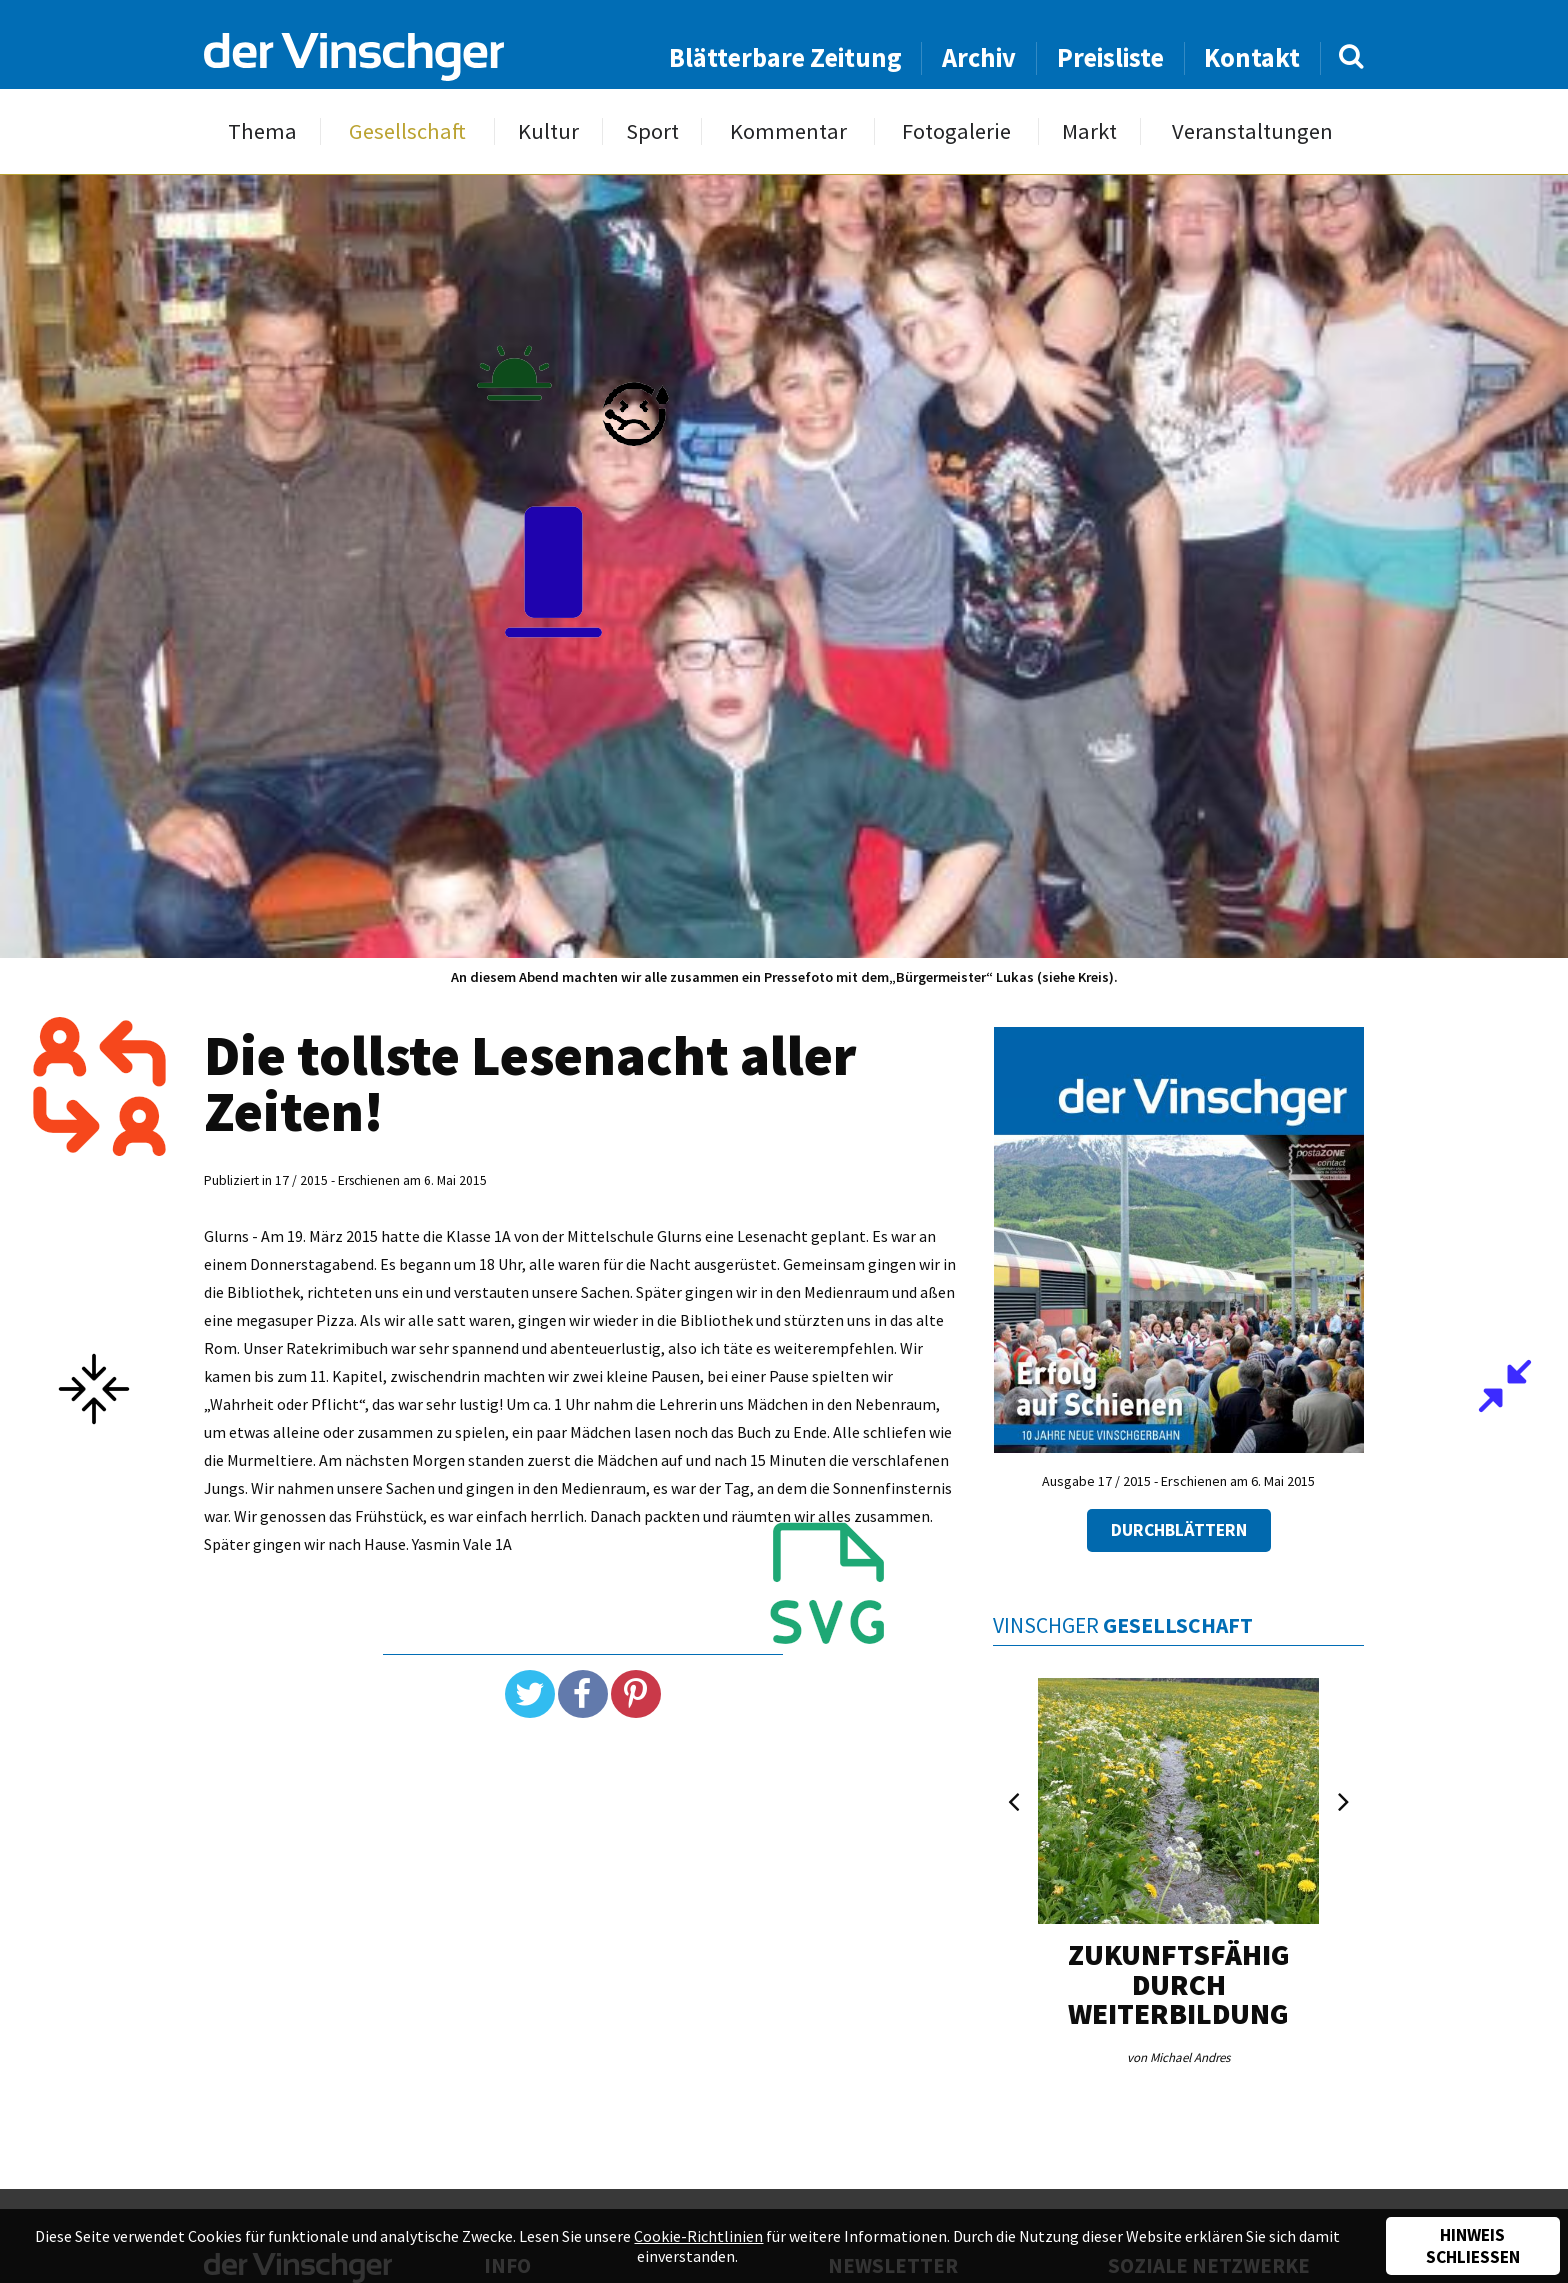 This screenshot has width=1568, height=2283. What do you see at coordinates (99, 1086) in the screenshot?
I see `replace or swap a user account` at bounding box center [99, 1086].